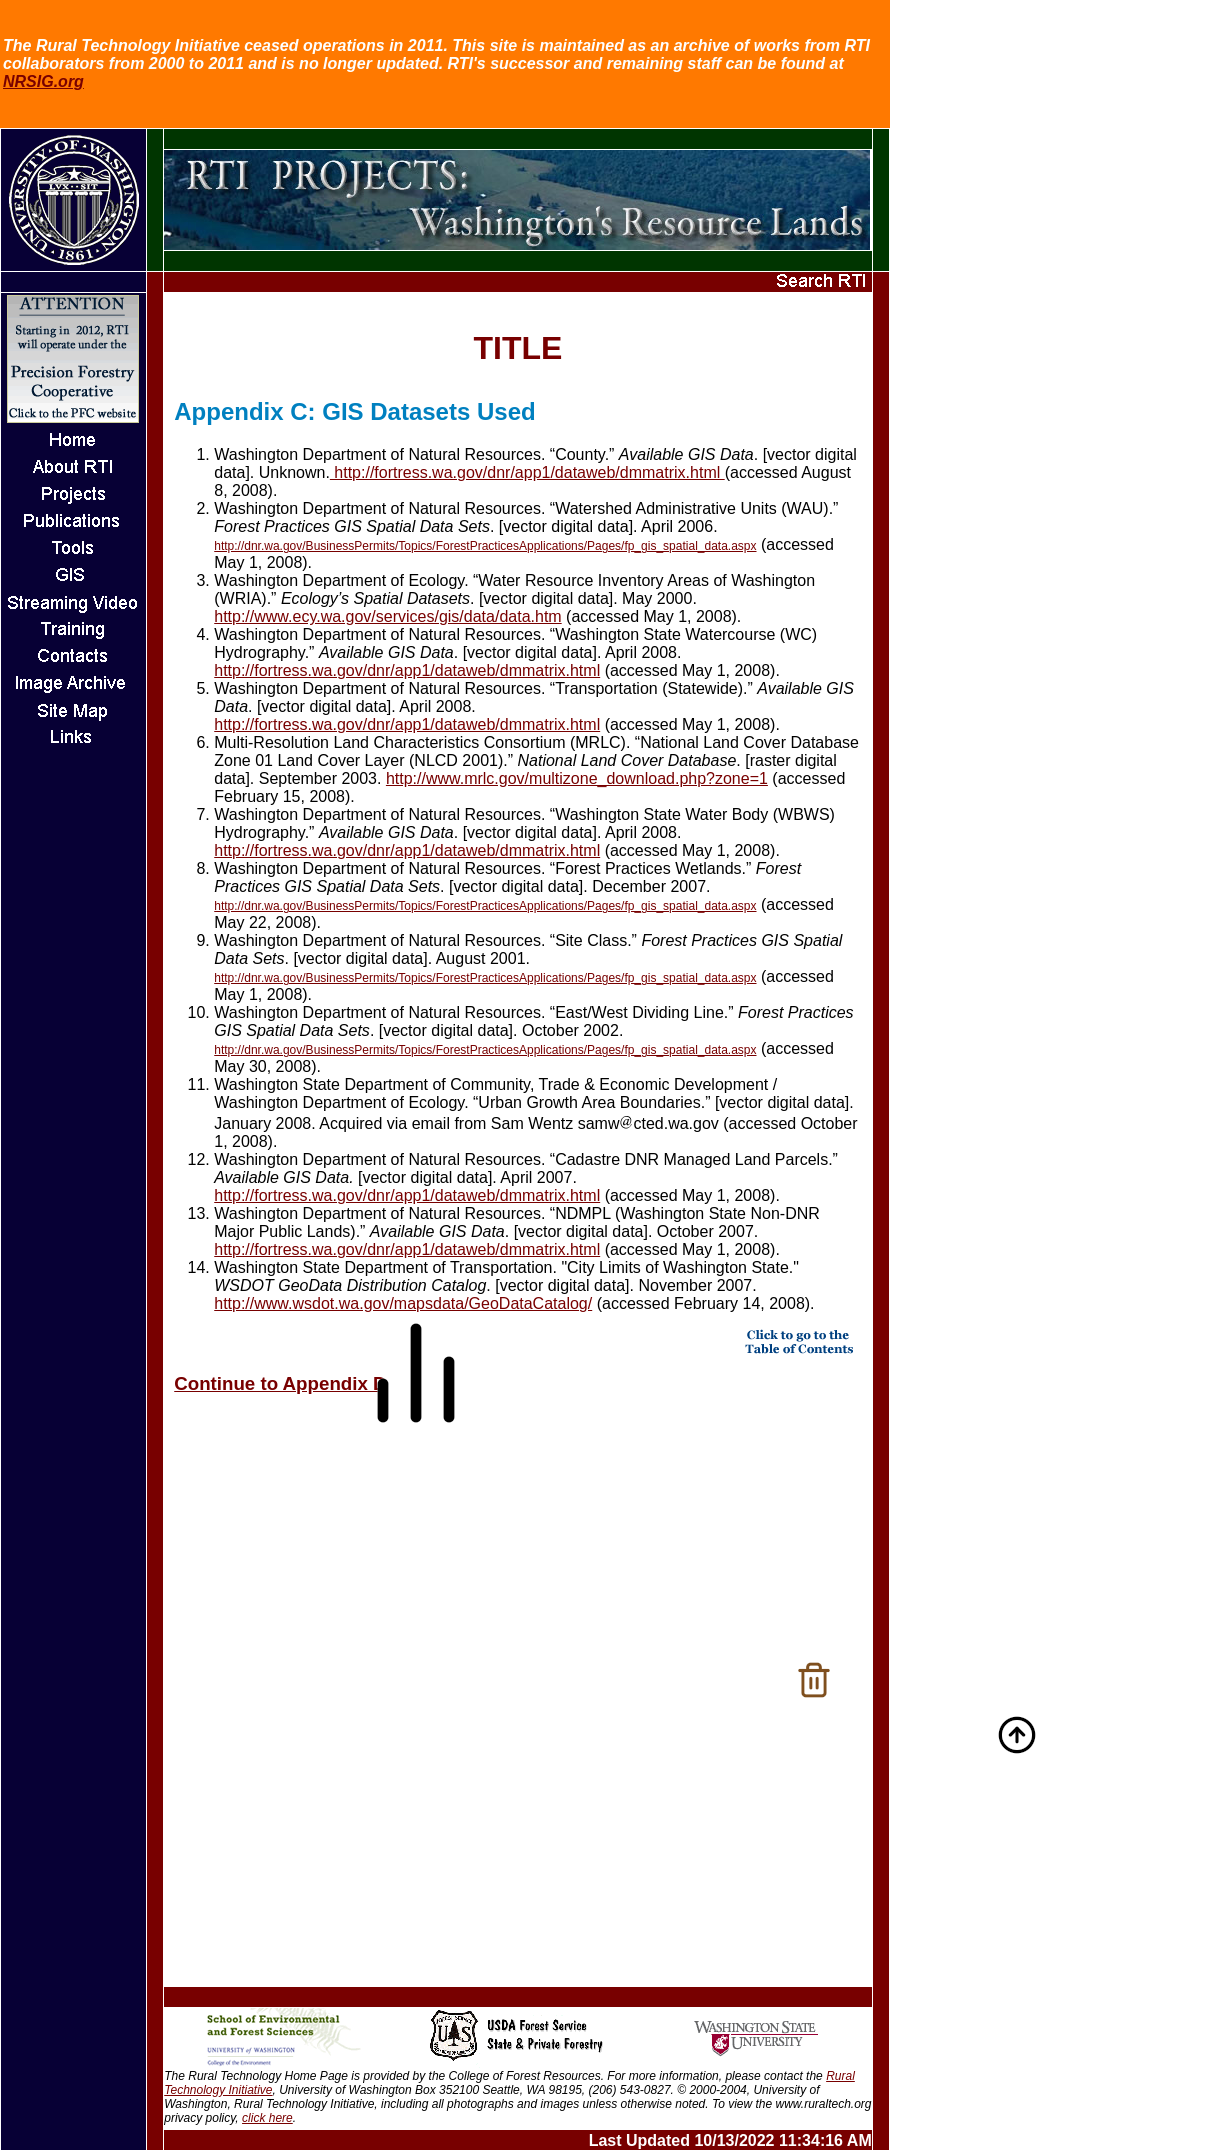 This screenshot has height=2151, width=1208. I want to click on delete selected item, so click(814, 1680).